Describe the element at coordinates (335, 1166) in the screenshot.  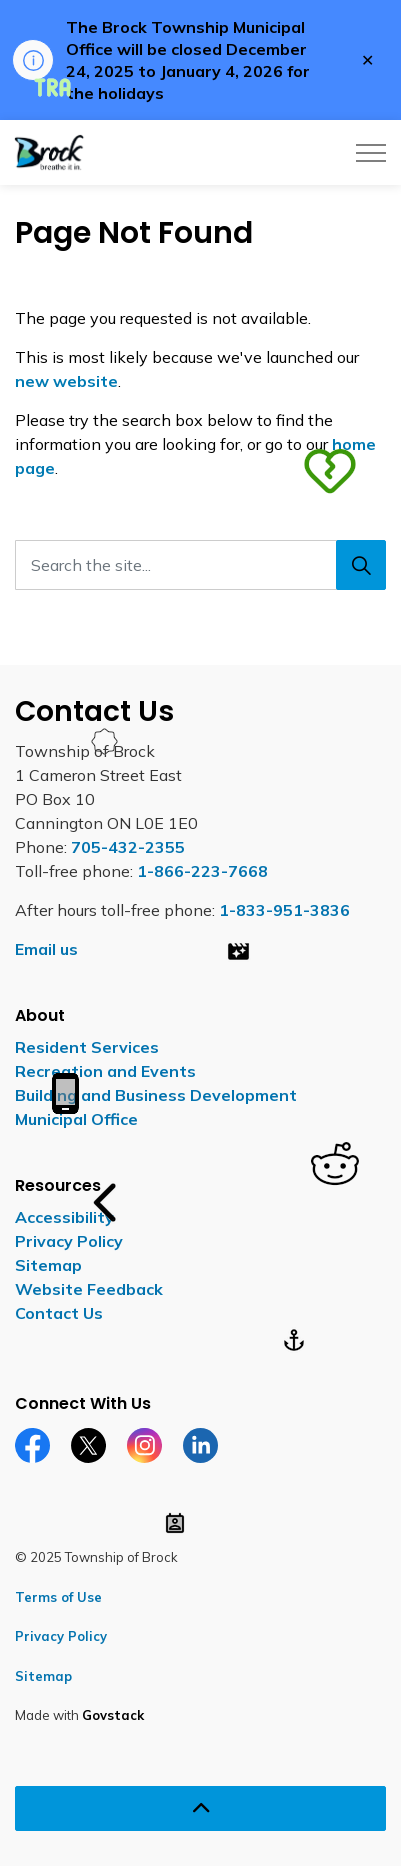
I see `open the Reddit app` at that location.